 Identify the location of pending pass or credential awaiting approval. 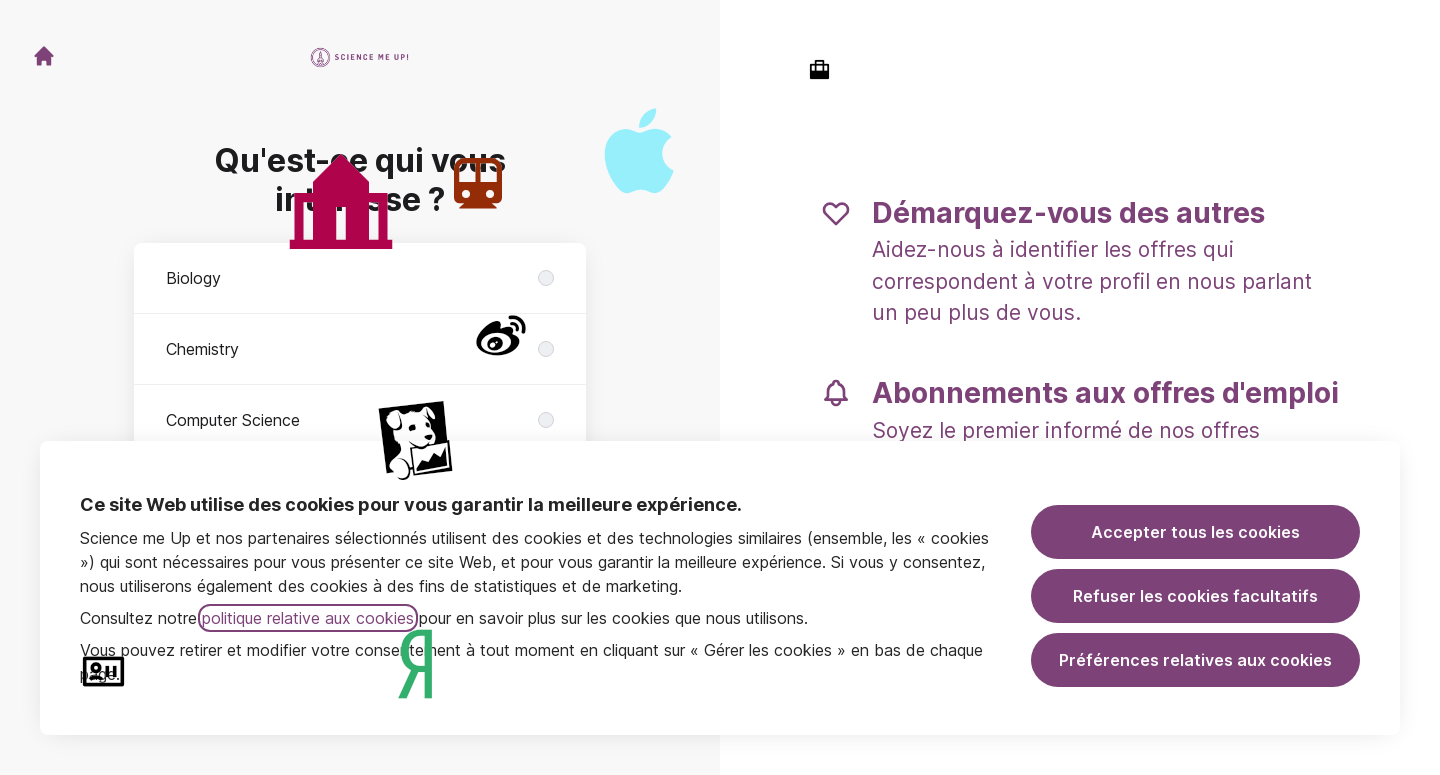
(103, 671).